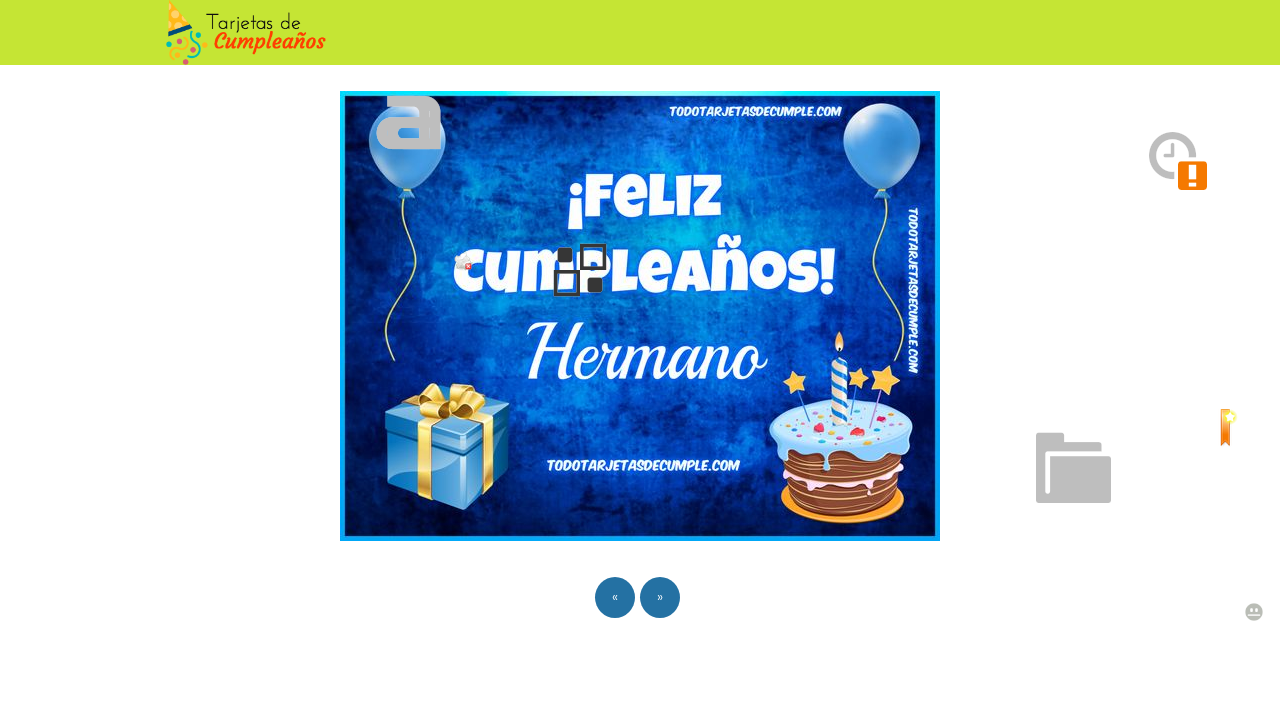  Describe the element at coordinates (463, 261) in the screenshot. I see `mark email as not junk` at that location.